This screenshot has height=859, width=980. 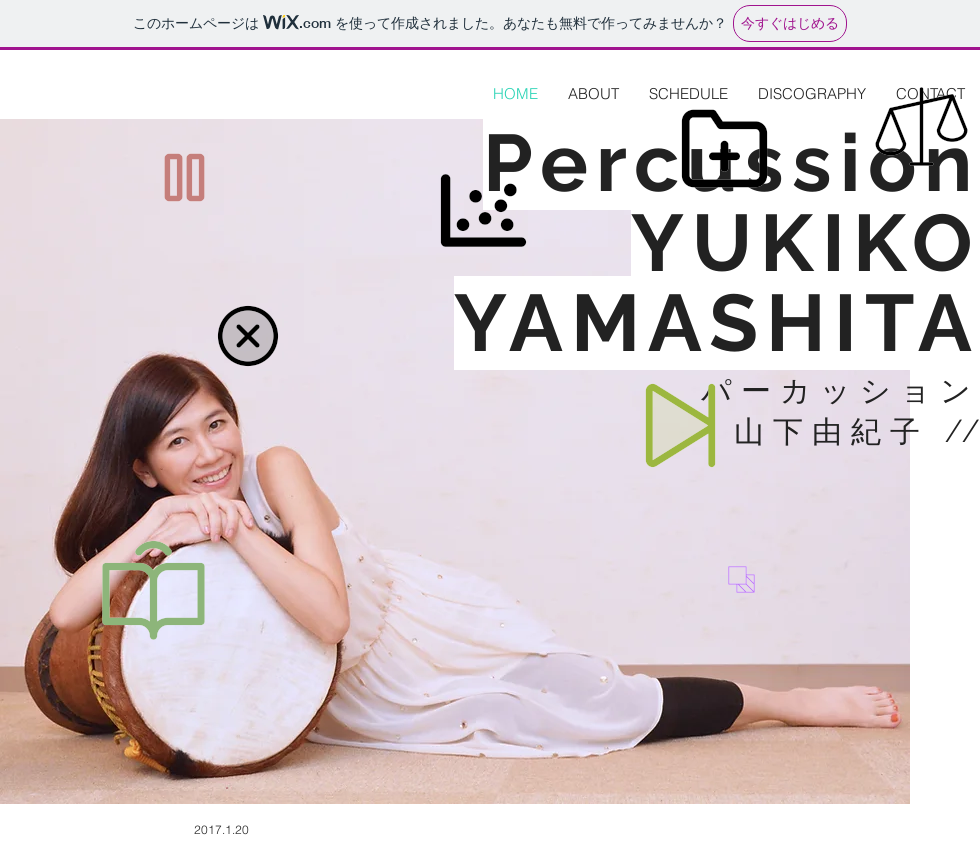 What do you see at coordinates (184, 177) in the screenshot?
I see `switch to column view layout` at bounding box center [184, 177].